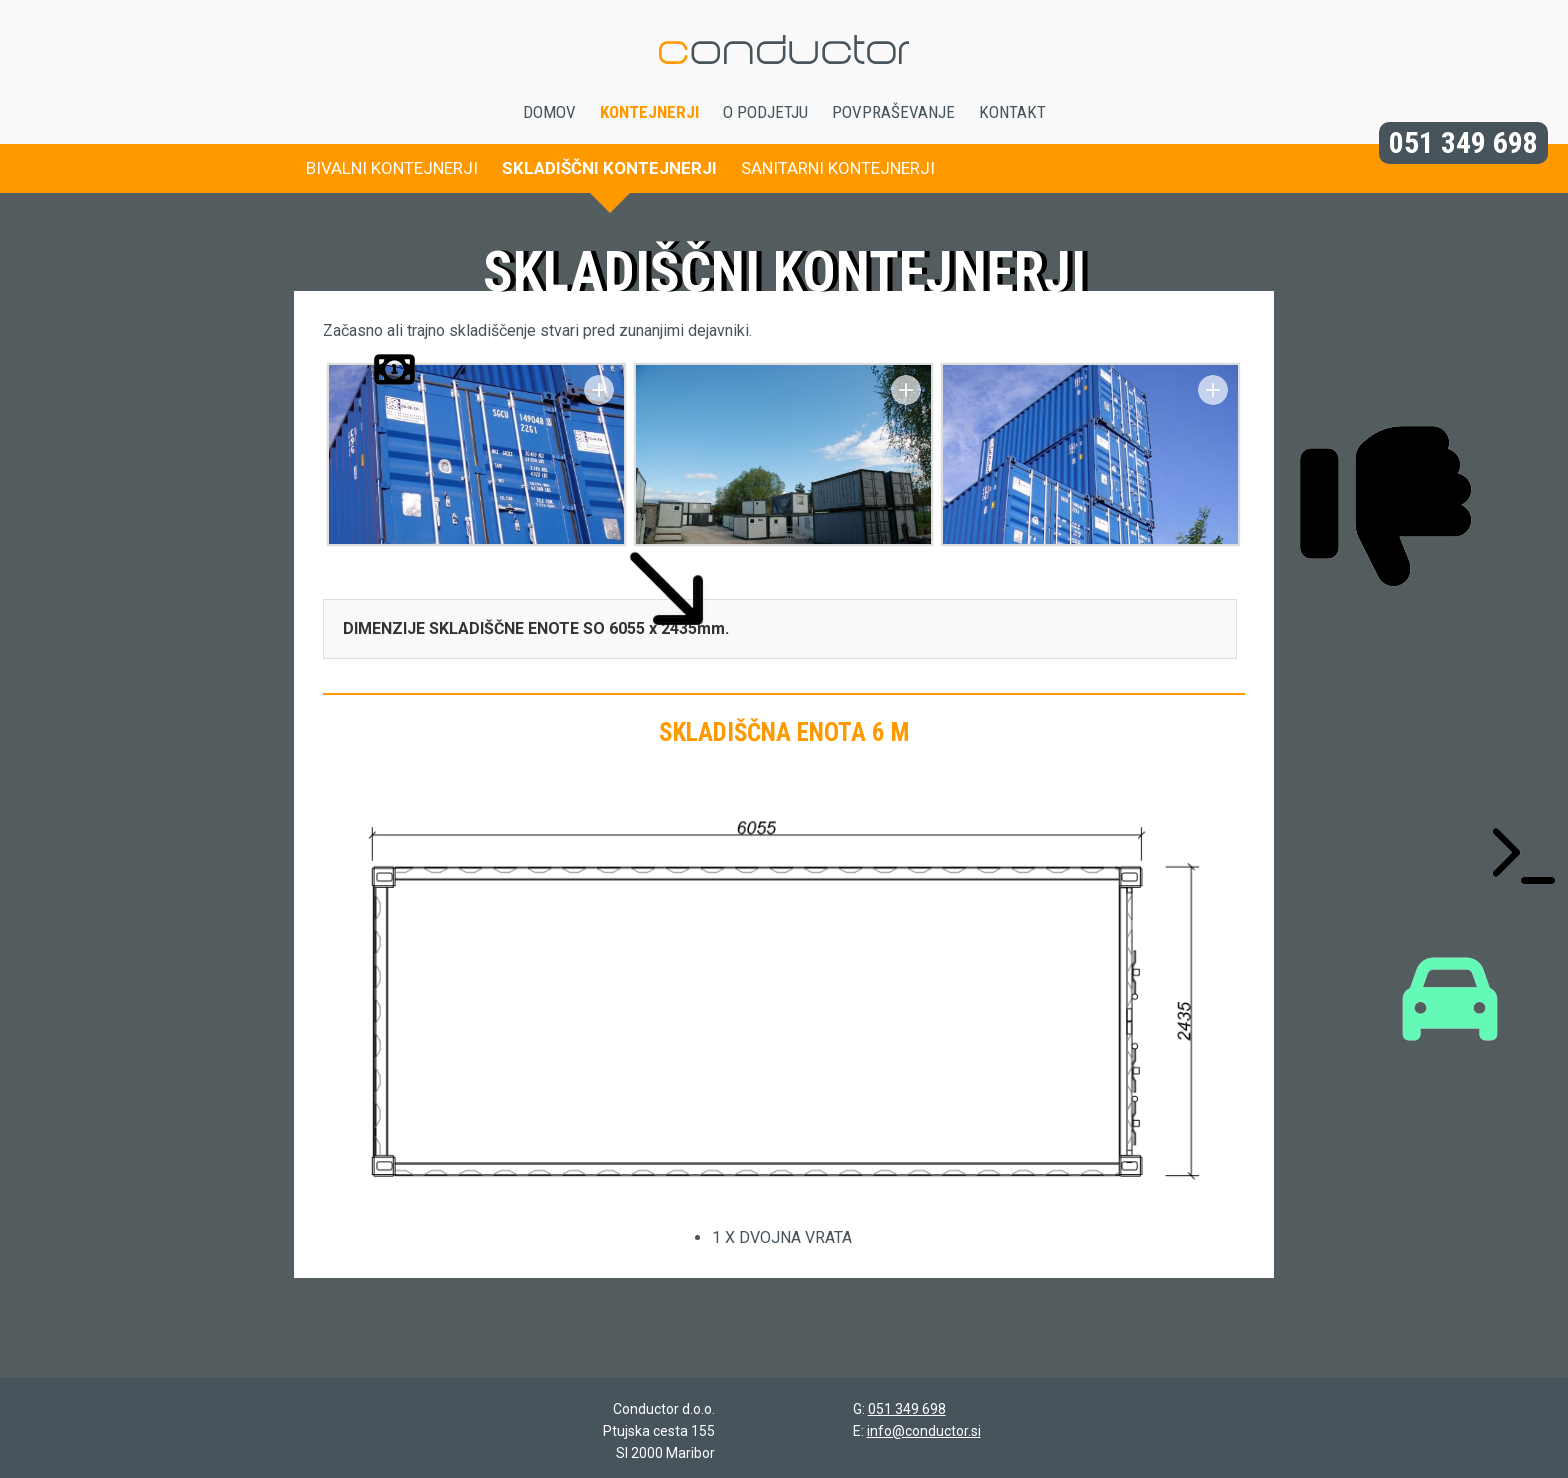  I want to click on navigate to the bottom-right section, so click(668, 590).